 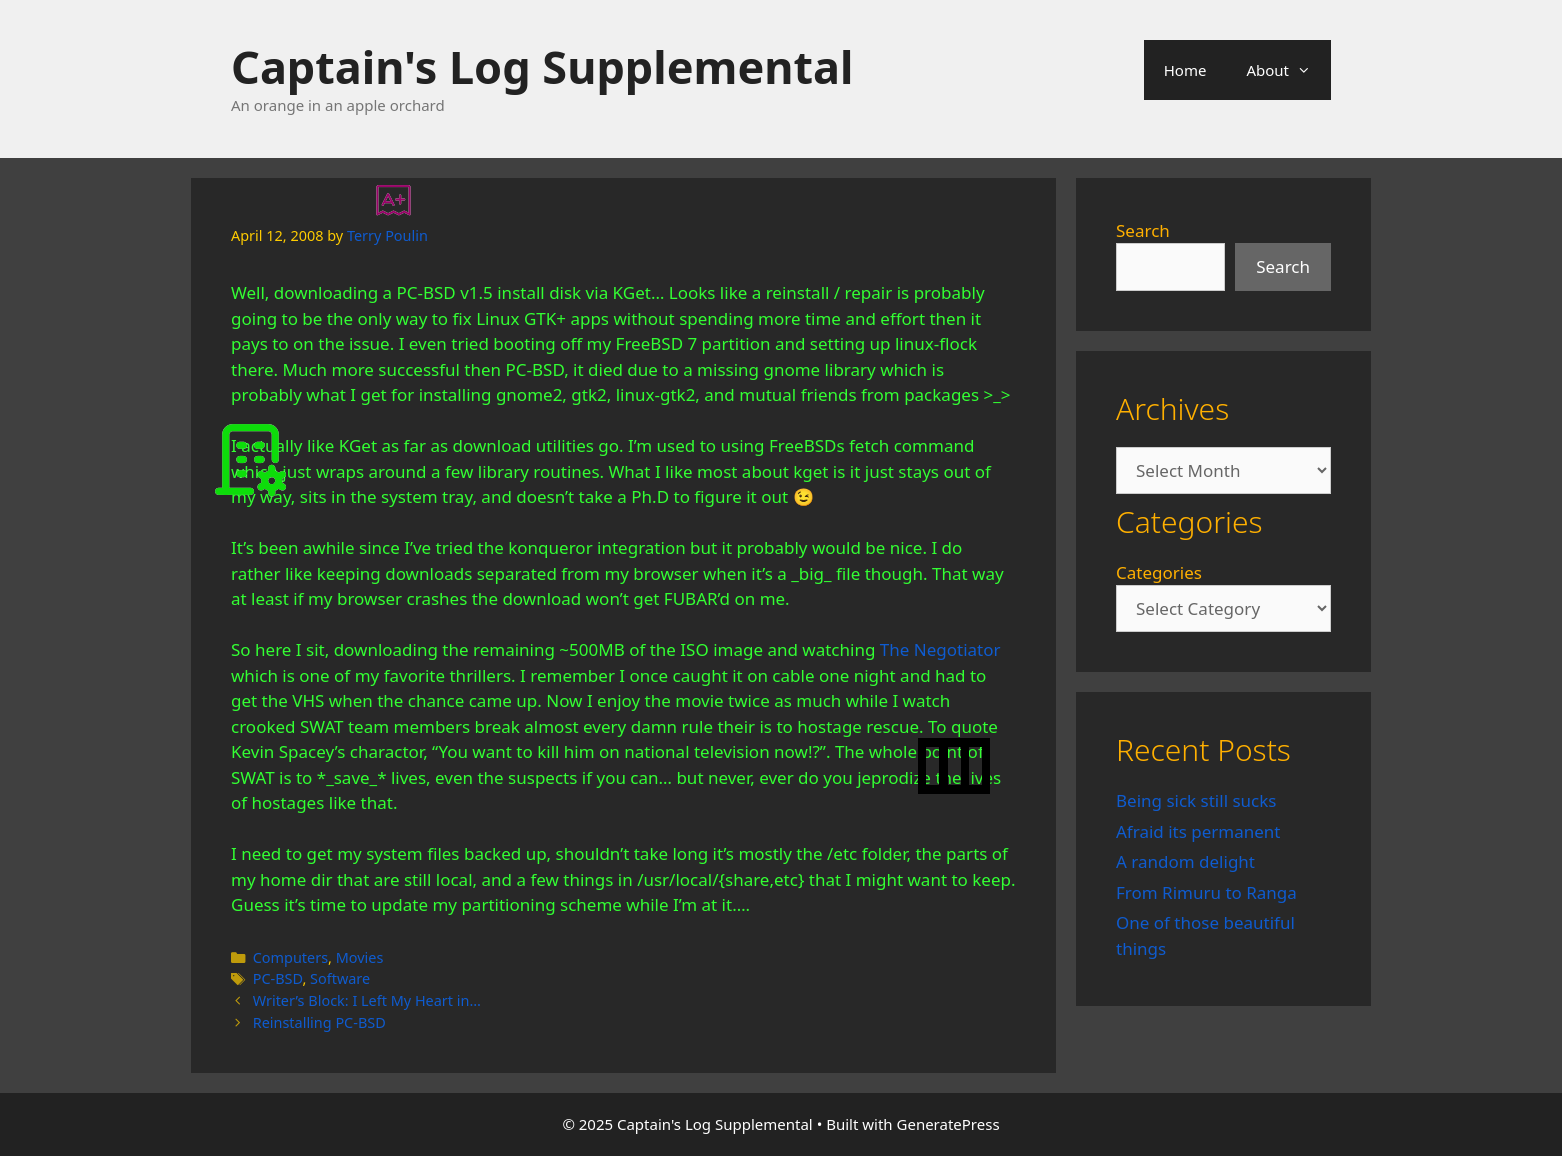 I want to click on view exam or test results, so click(x=393, y=199).